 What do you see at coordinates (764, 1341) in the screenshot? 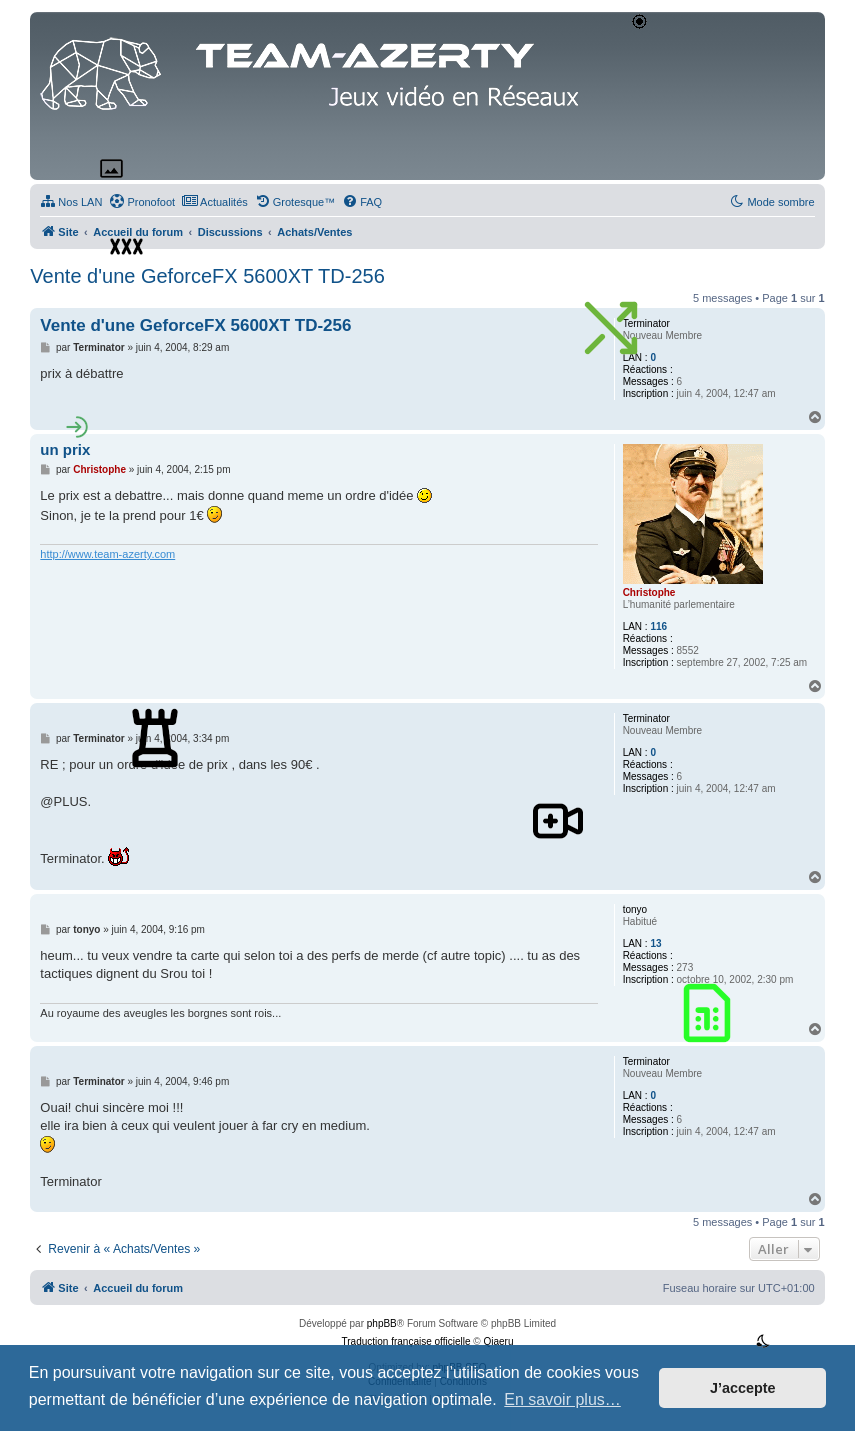
I see `switch to dark mode or night theme` at bounding box center [764, 1341].